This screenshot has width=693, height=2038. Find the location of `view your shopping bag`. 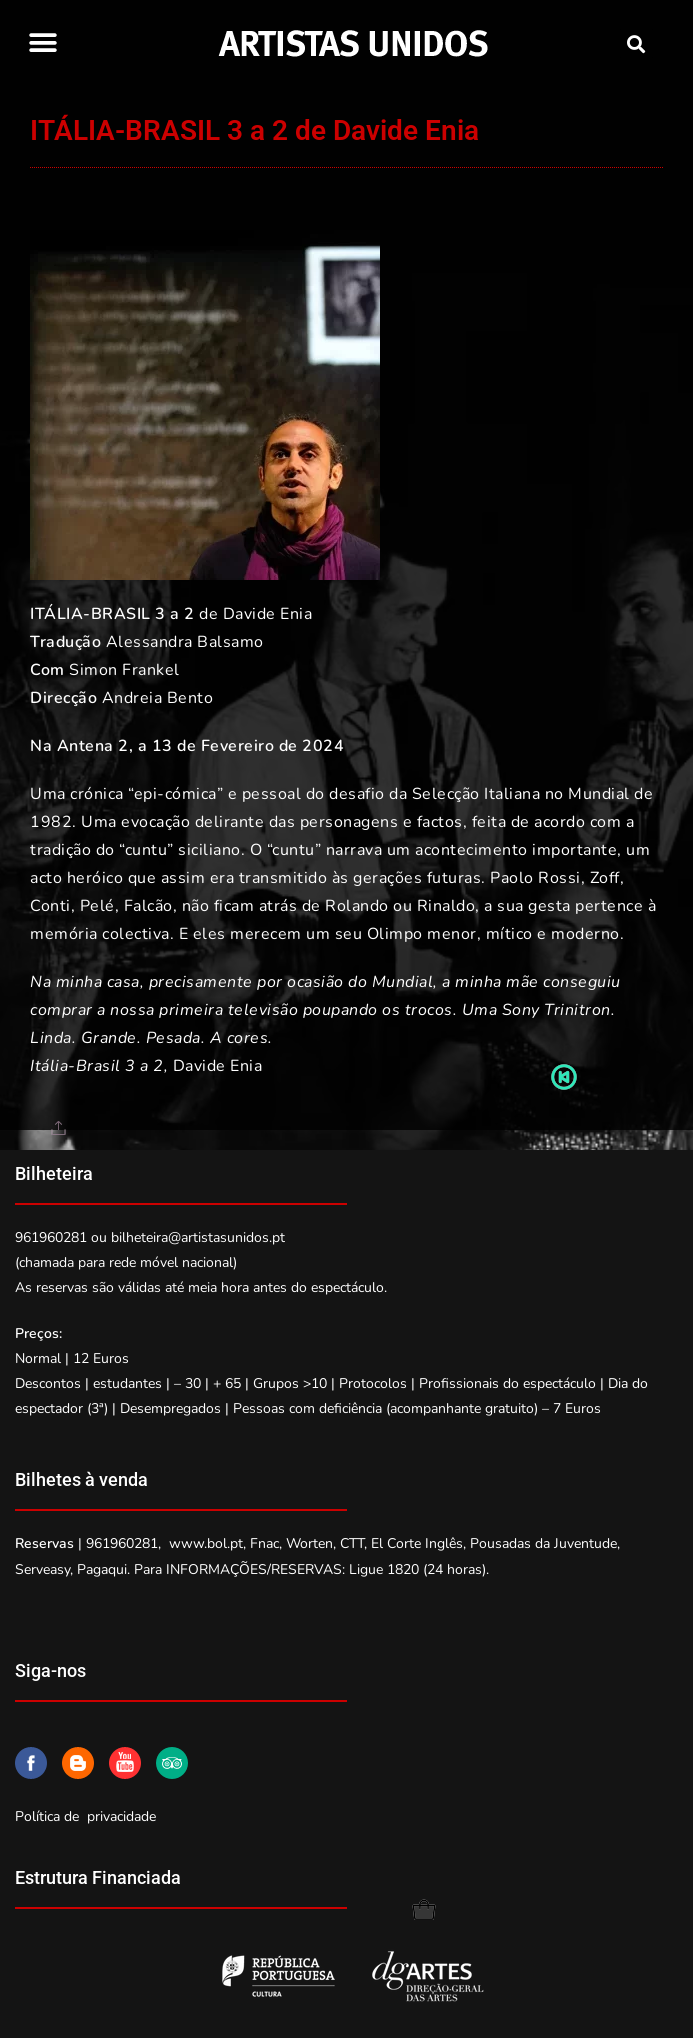

view your shopping bag is located at coordinates (424, 1911).